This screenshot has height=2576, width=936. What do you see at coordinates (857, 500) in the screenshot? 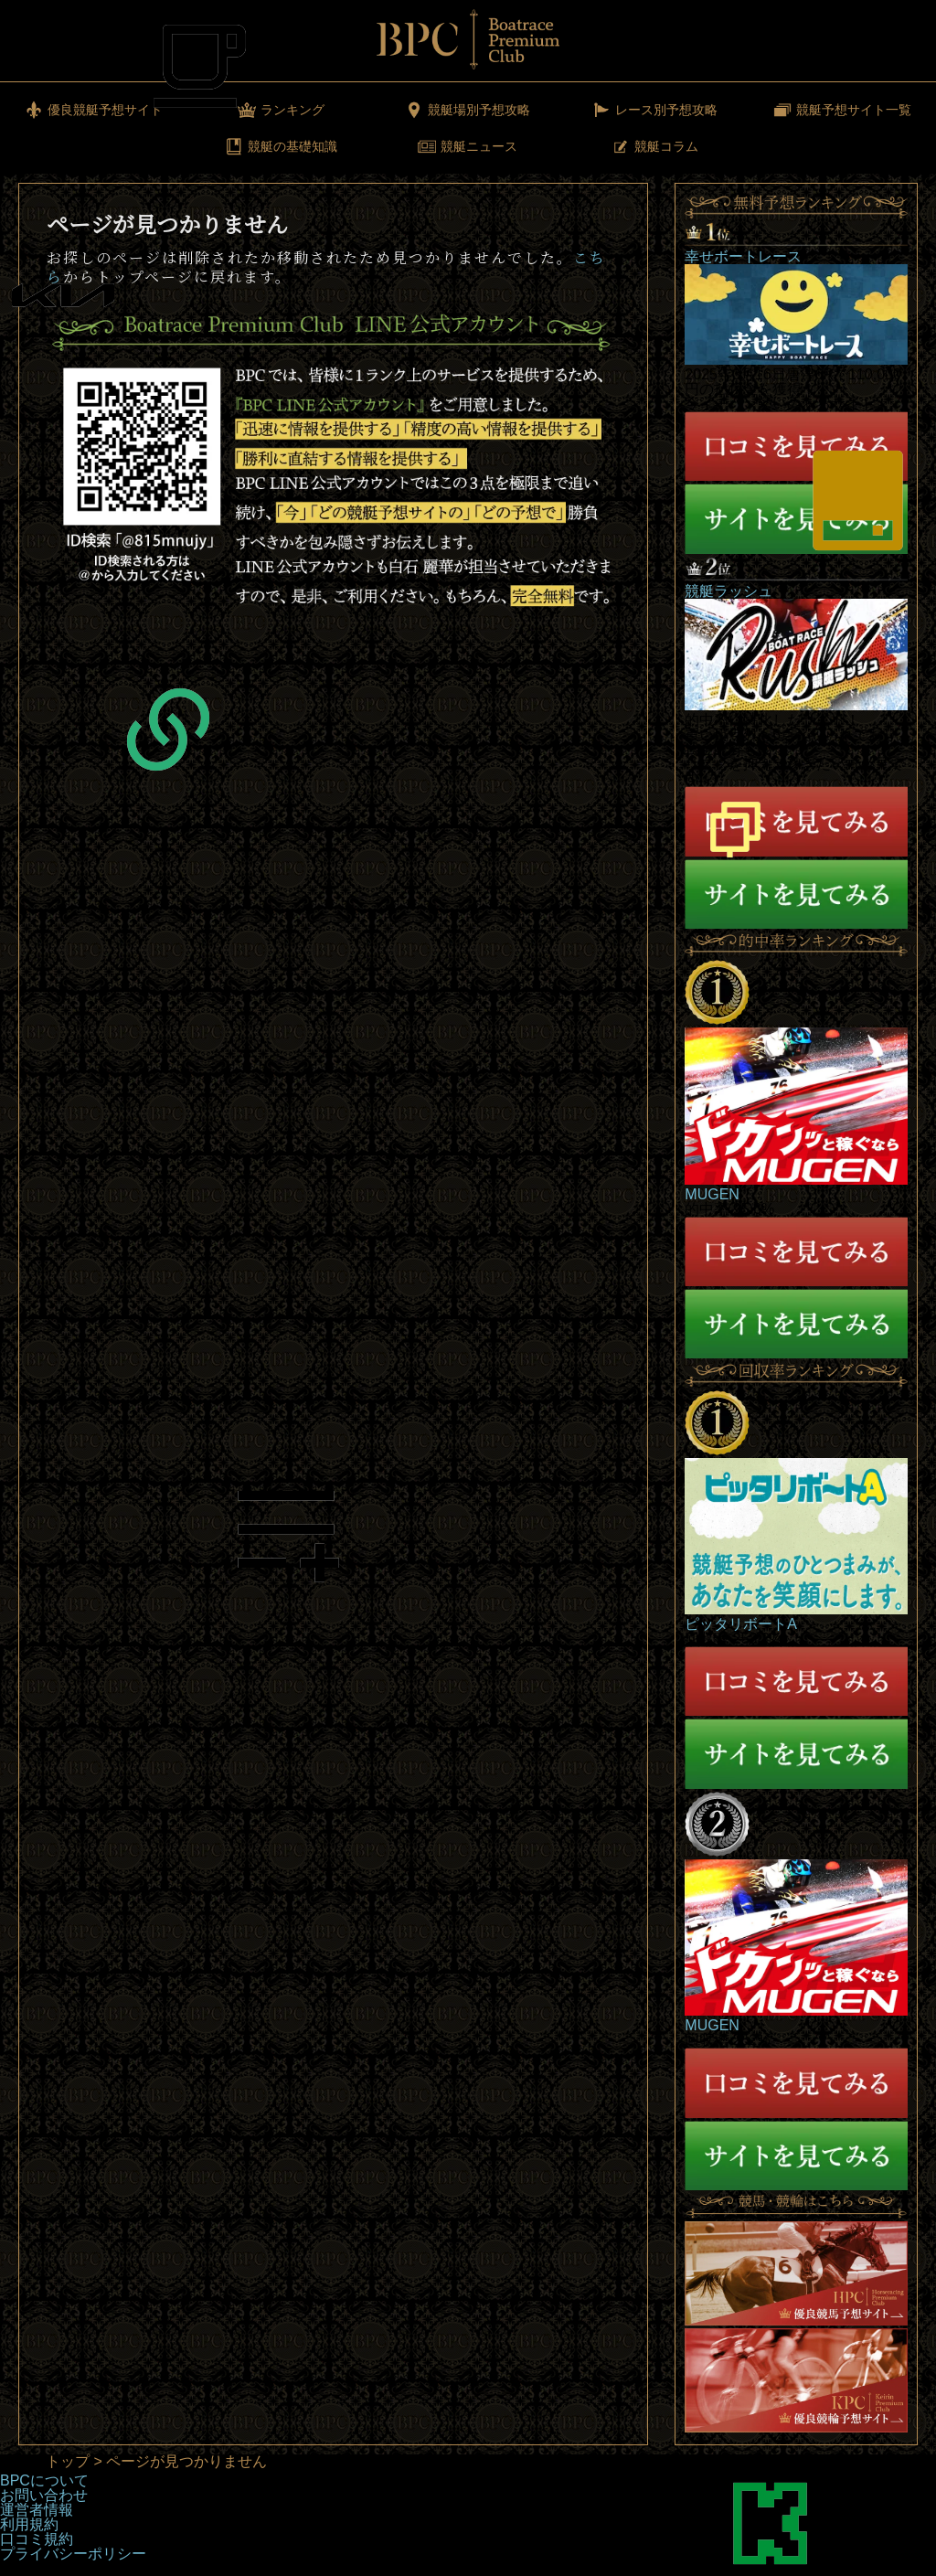
I see `access storage or hard drive settings` at bounding box center [857, 500].